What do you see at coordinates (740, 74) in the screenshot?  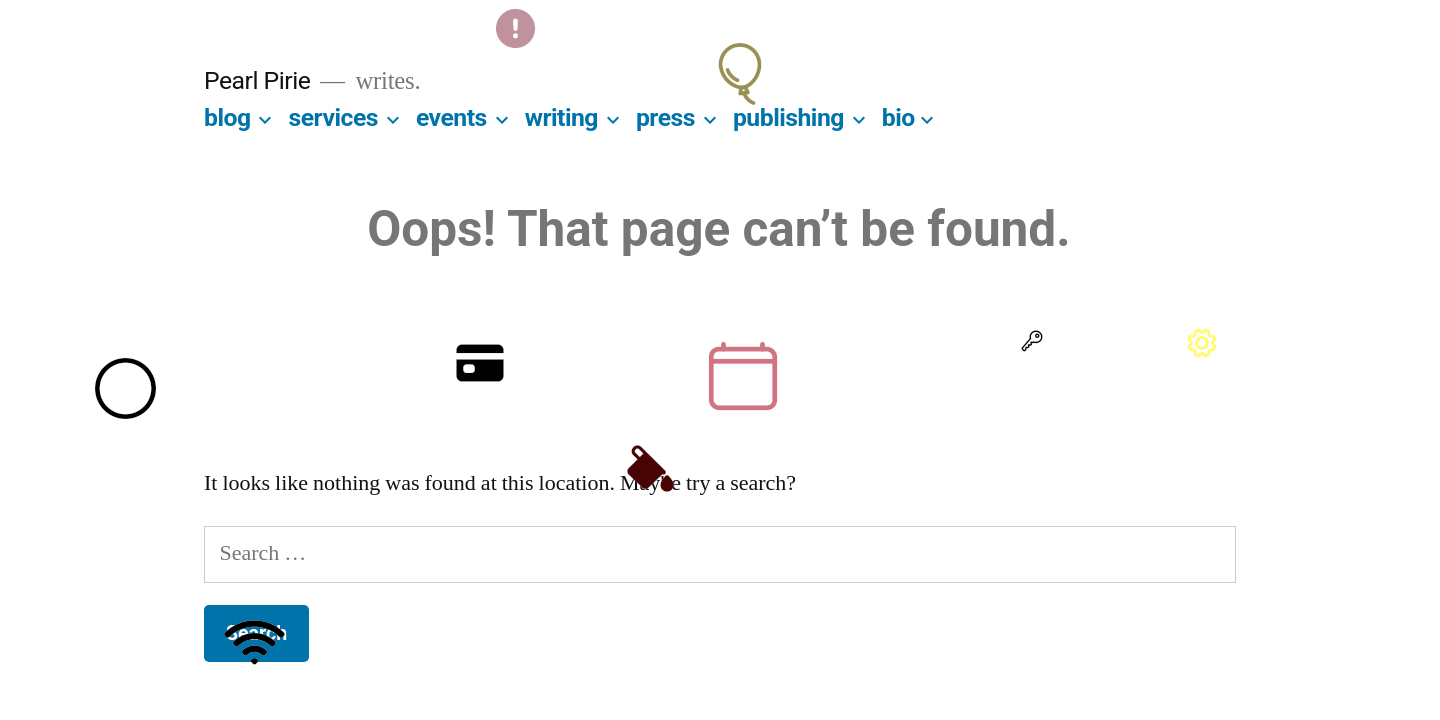 I see `indicates a celebration or special event` at bounding box center [740, 74].